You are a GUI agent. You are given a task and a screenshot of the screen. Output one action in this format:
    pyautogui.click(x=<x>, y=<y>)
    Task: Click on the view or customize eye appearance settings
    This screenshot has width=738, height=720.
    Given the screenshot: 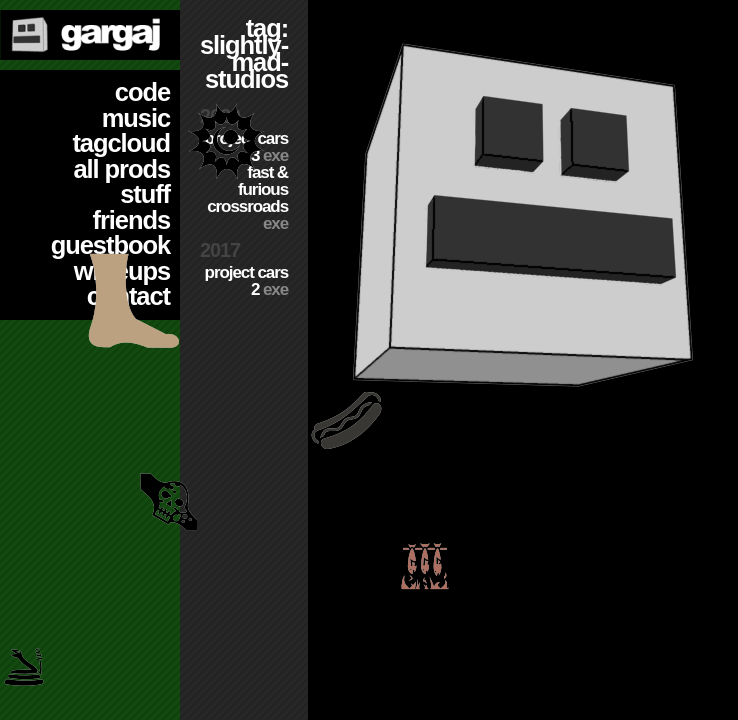 What is the action you would take?
    pyautogui.click(x=226, y=141)
    